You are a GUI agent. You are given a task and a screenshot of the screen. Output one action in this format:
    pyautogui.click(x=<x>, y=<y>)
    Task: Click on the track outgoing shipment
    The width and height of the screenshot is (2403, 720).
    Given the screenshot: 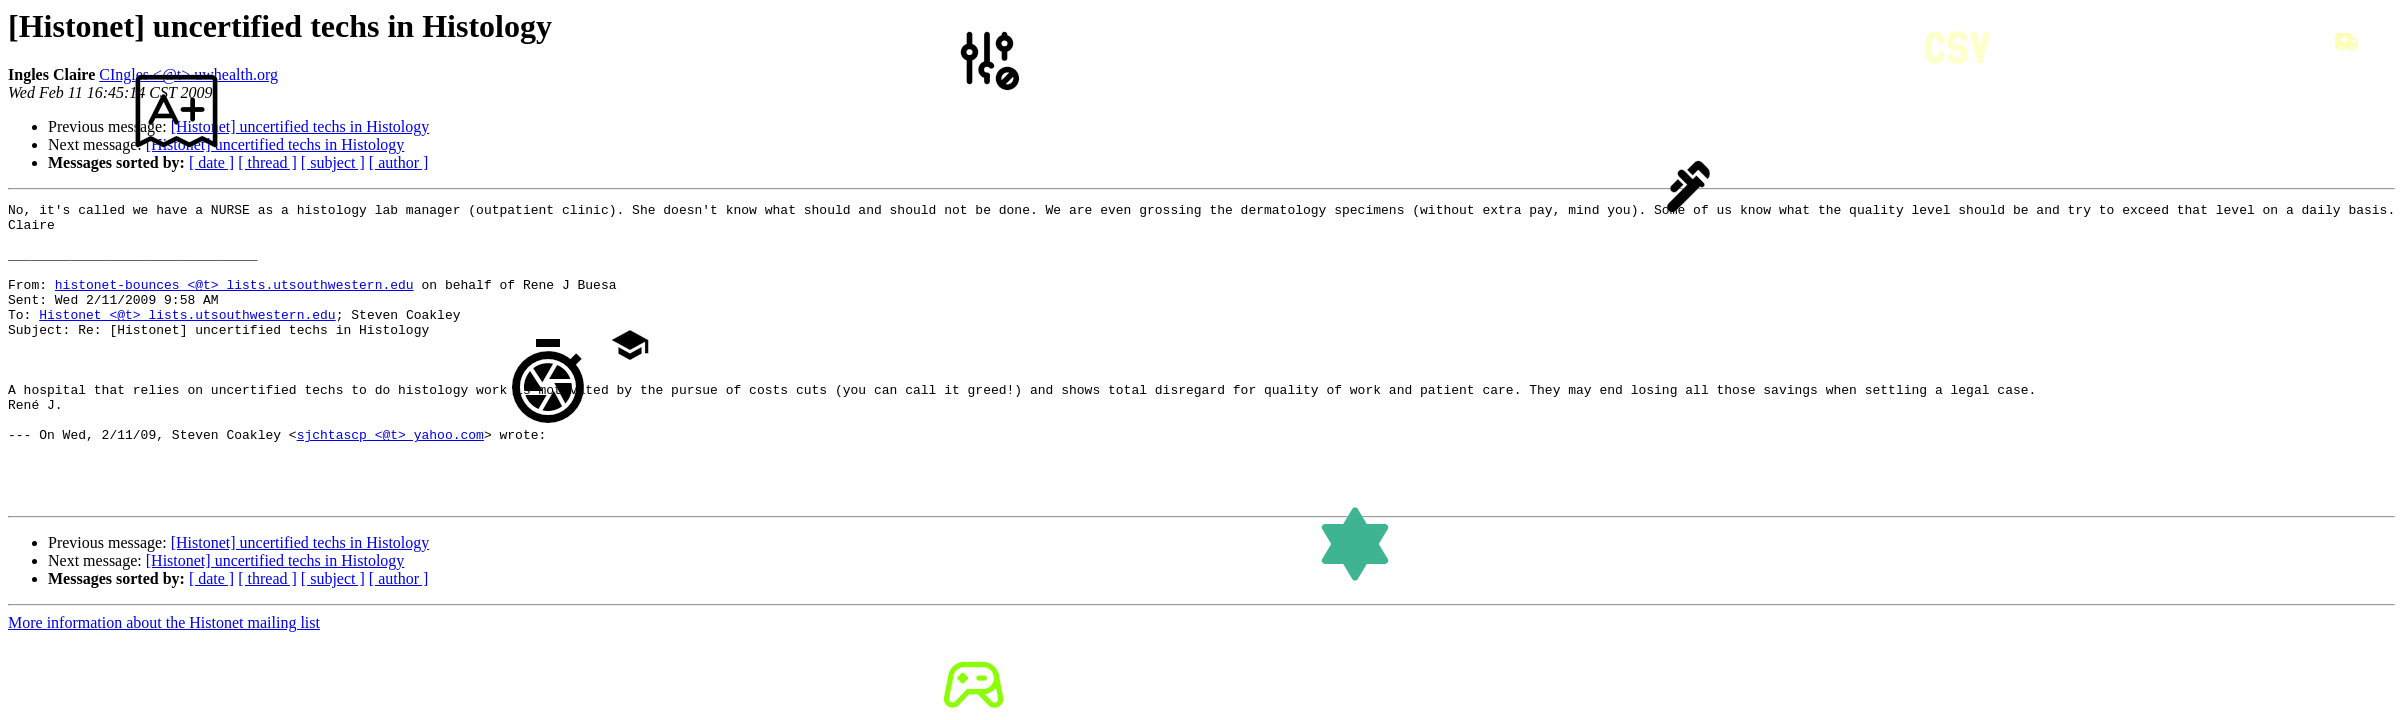 What is the action you would take?
    pyautogui.click(x=2346, y=41)
    